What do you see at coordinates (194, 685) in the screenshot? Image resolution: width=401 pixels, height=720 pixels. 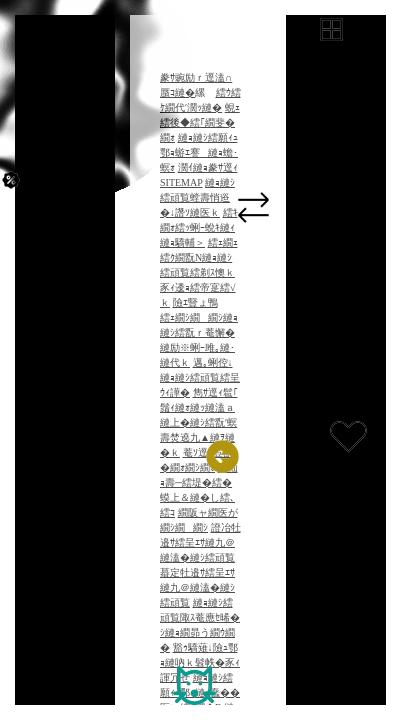 I see `view pet or animal-related content` at bounding box center [194, 685].